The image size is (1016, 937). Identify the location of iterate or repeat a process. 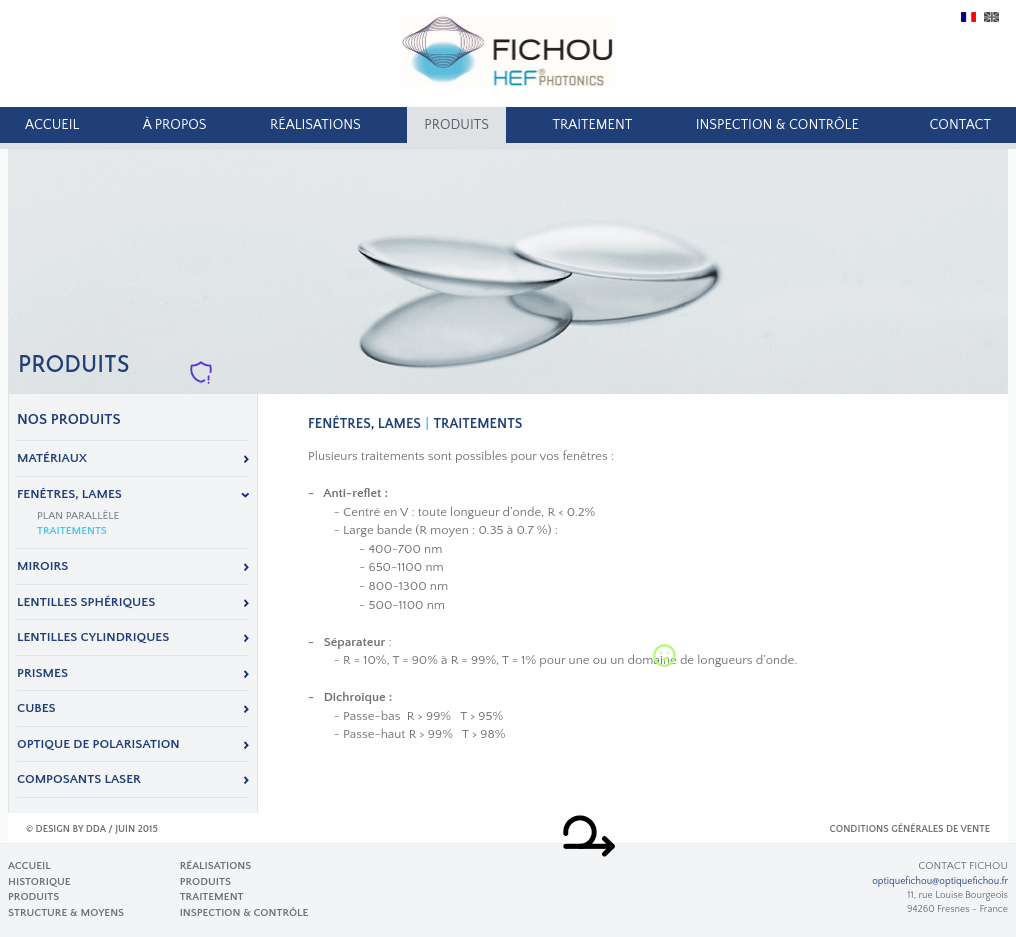
(589, 836).